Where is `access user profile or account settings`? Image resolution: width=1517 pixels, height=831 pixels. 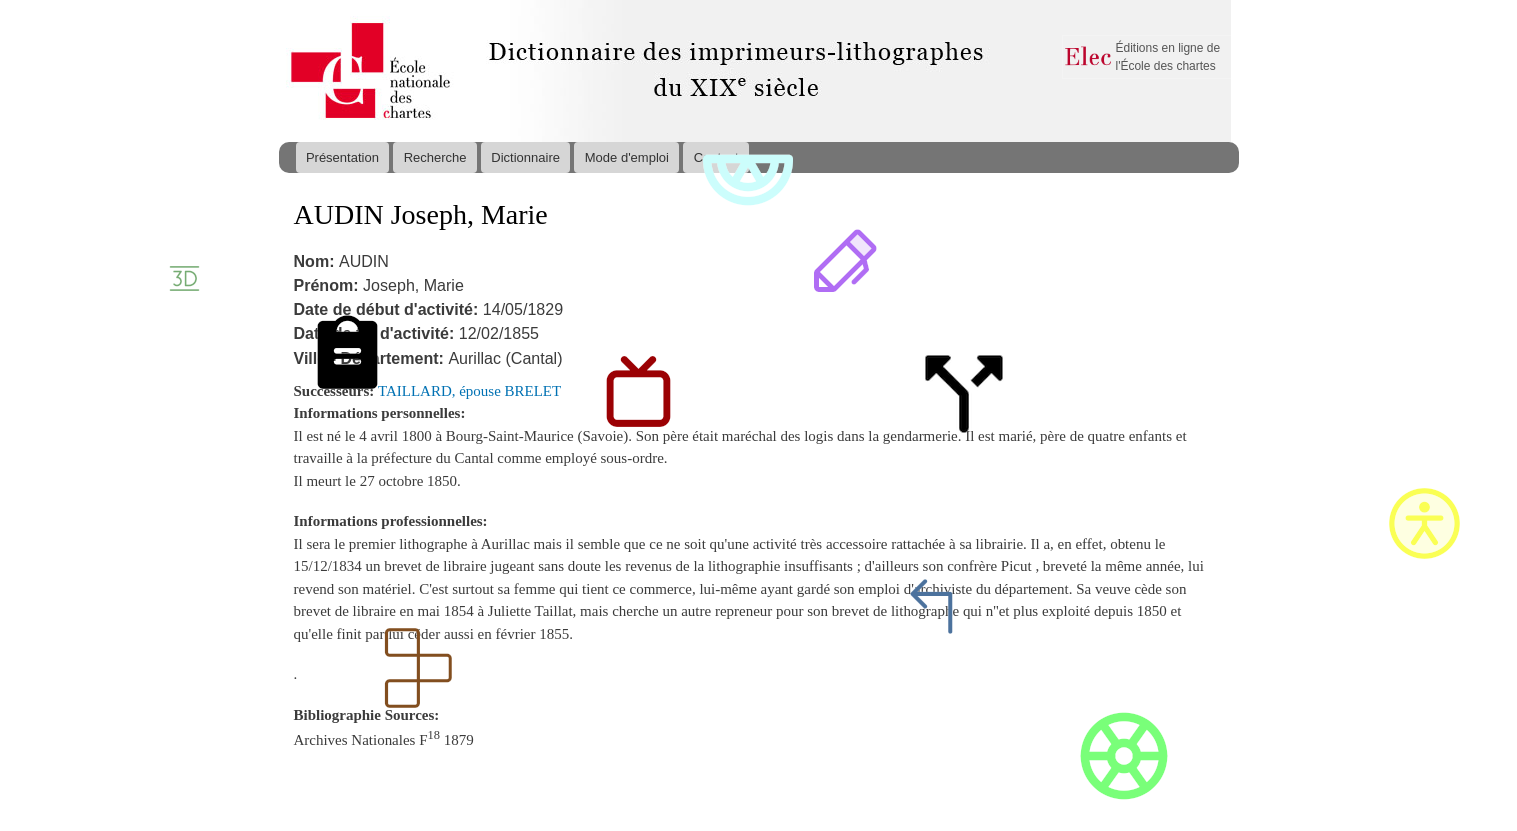
access user profile or account settings is located at coordinates (1424, 523).